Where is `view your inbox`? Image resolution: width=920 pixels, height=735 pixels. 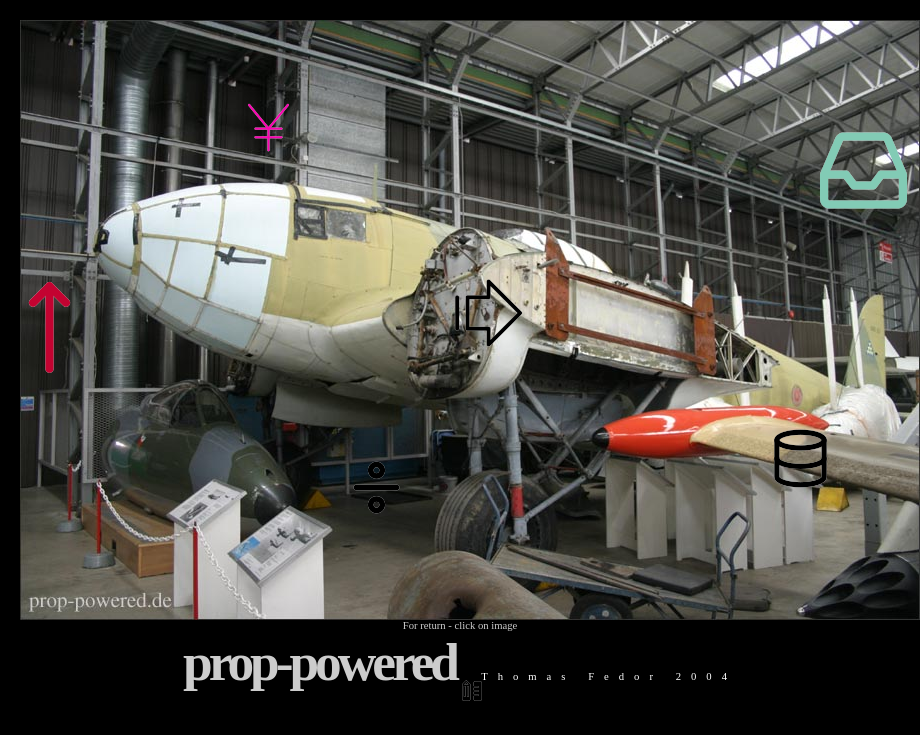
view your inbox is located at coordinates (863, 170).